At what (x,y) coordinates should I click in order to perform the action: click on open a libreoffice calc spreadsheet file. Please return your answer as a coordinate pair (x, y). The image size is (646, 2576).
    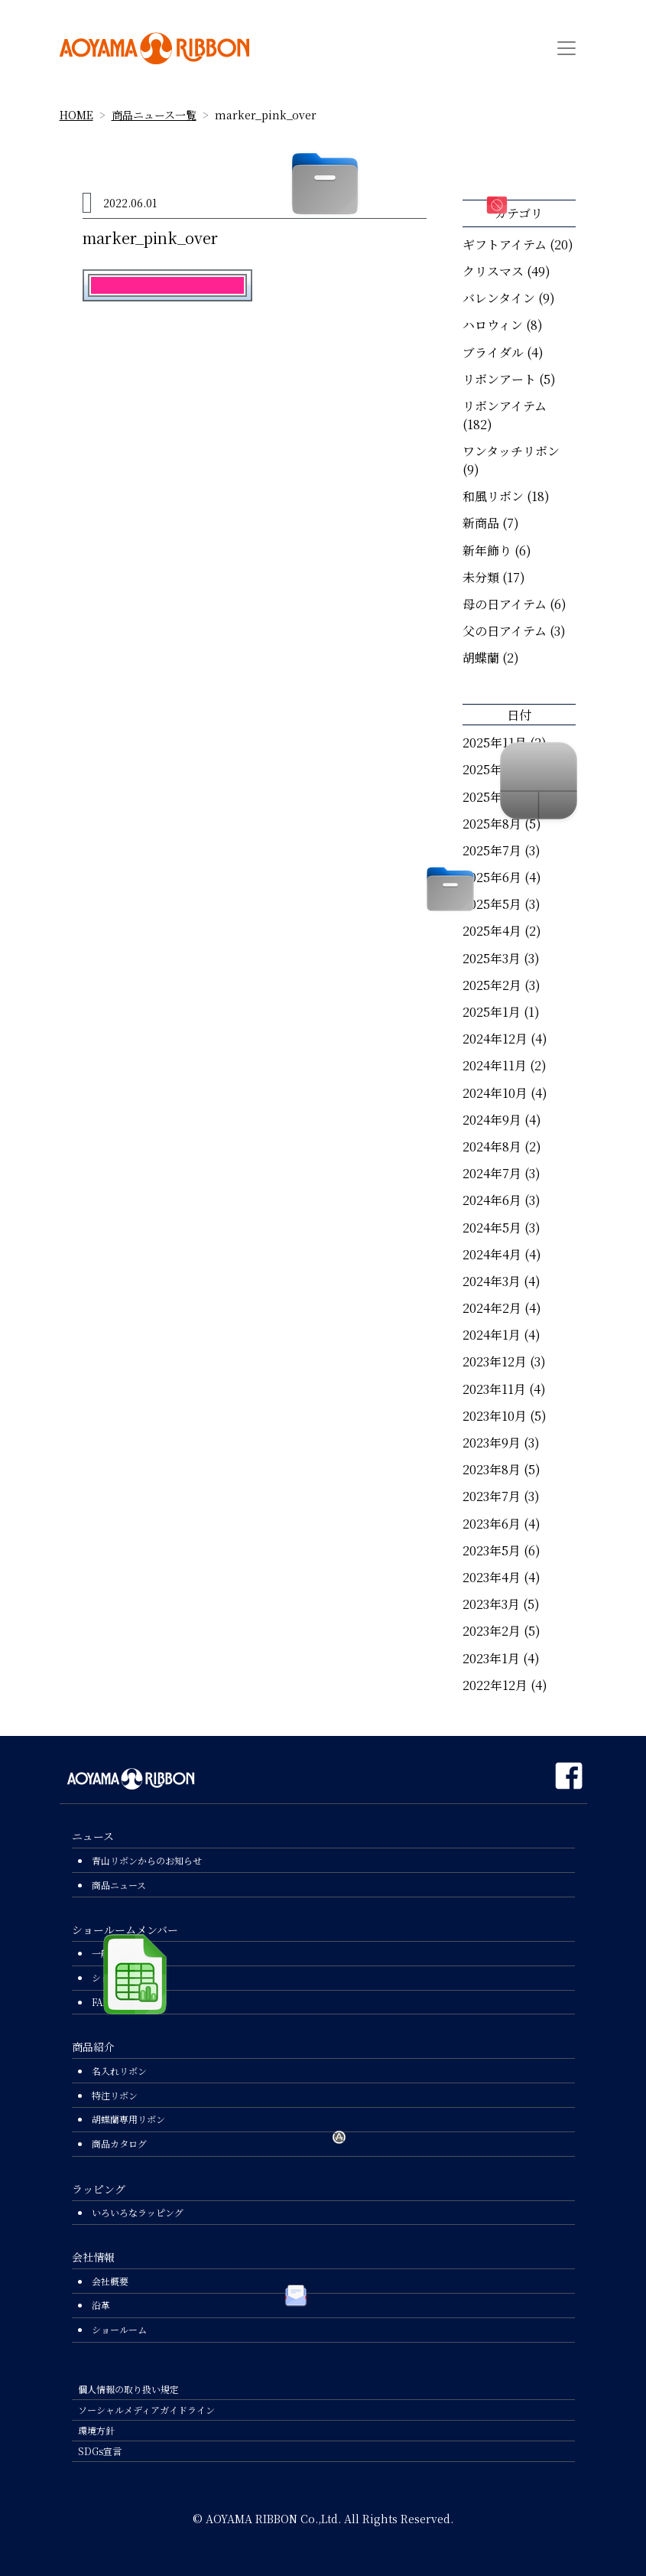
    Looking at the image, I should click on (135, 1974).